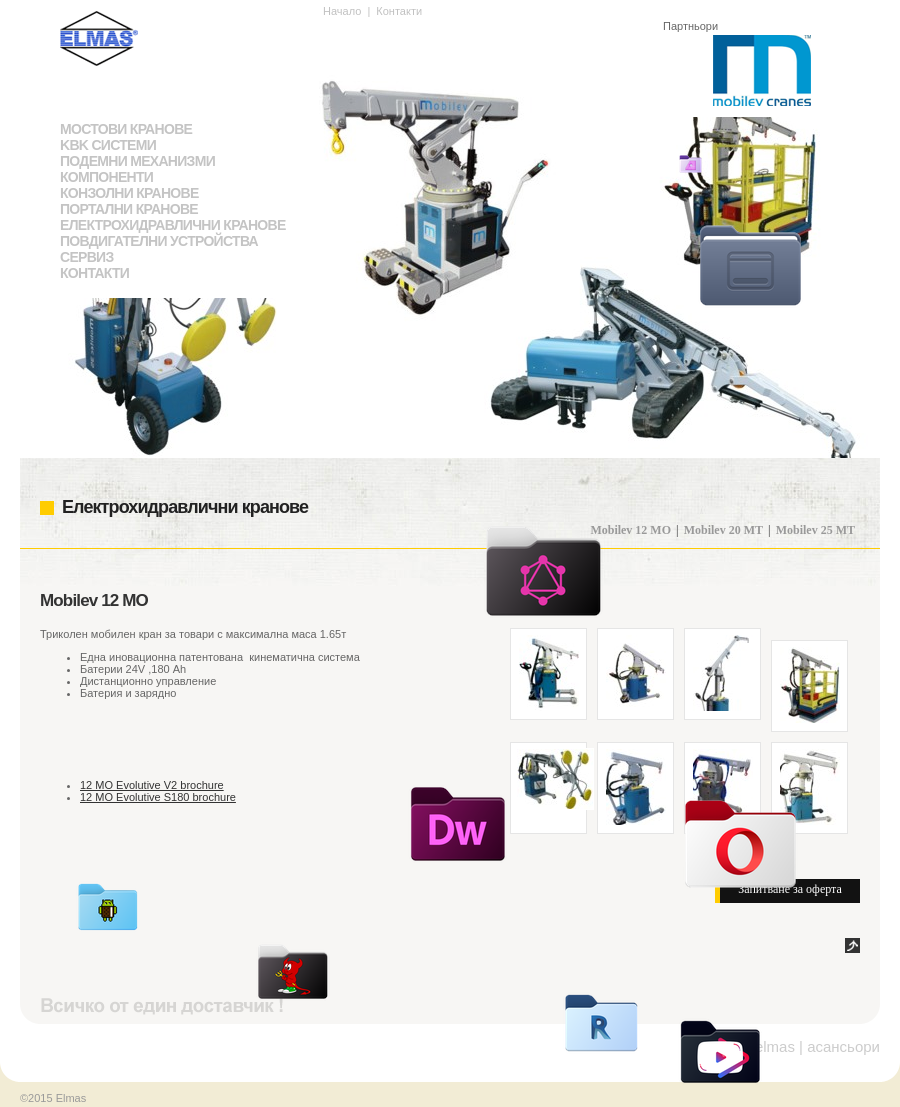 This screenshot has height=1107, width=900. Describe the element at coordinates (292, 973) in the screenshot. I see `open BSD-related files or projects` at that location.